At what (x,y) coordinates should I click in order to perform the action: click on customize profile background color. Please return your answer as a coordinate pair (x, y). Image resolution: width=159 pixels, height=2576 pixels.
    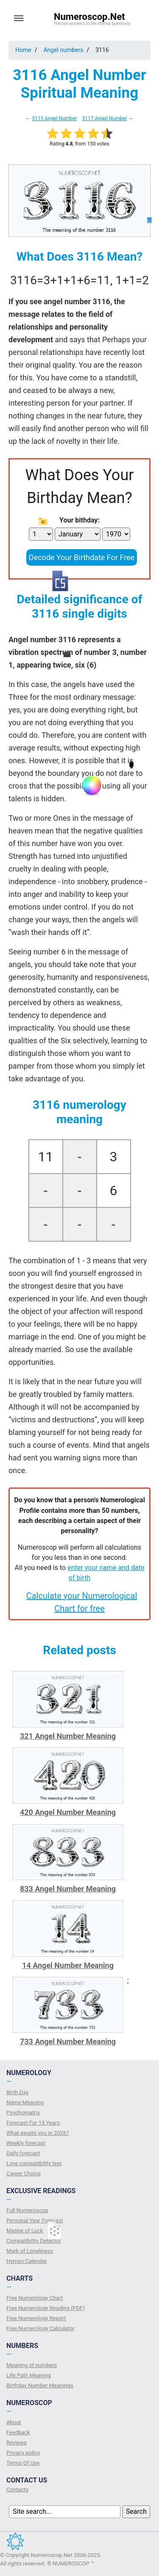
    Looking at the image, I should click on (92, 785).